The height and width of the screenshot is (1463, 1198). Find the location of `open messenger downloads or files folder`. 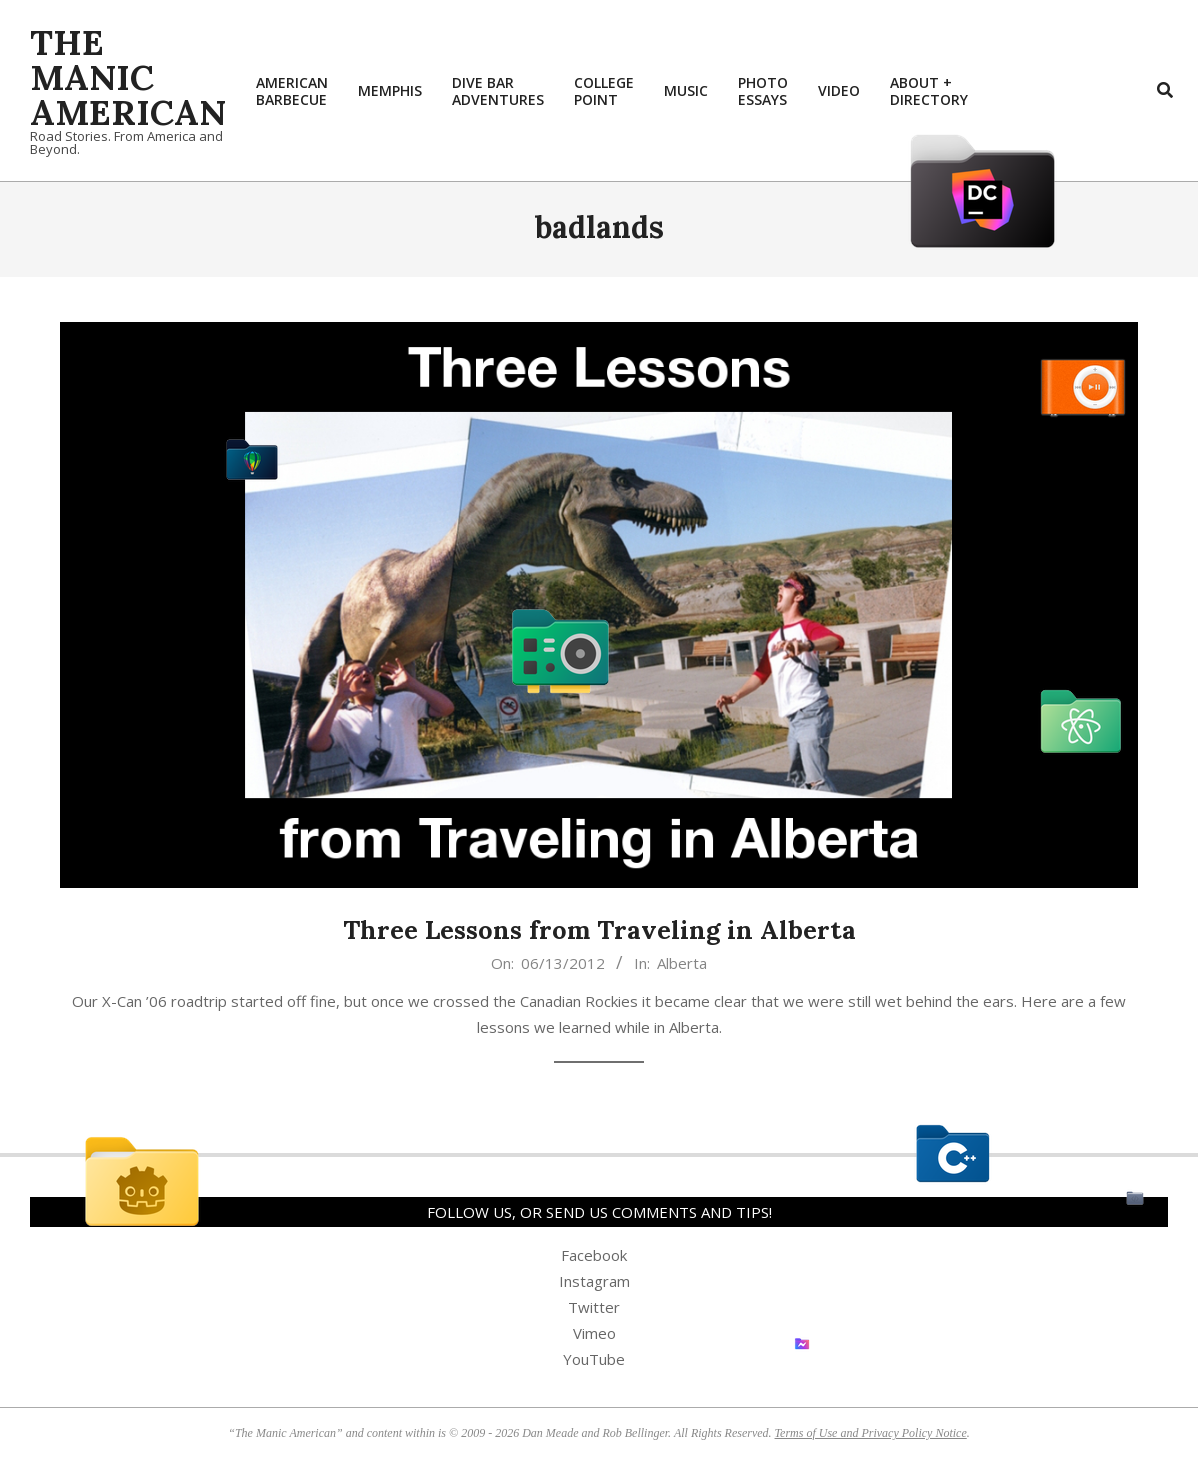

open messenger downloads or files folder is located at coordinates (802, 1344).